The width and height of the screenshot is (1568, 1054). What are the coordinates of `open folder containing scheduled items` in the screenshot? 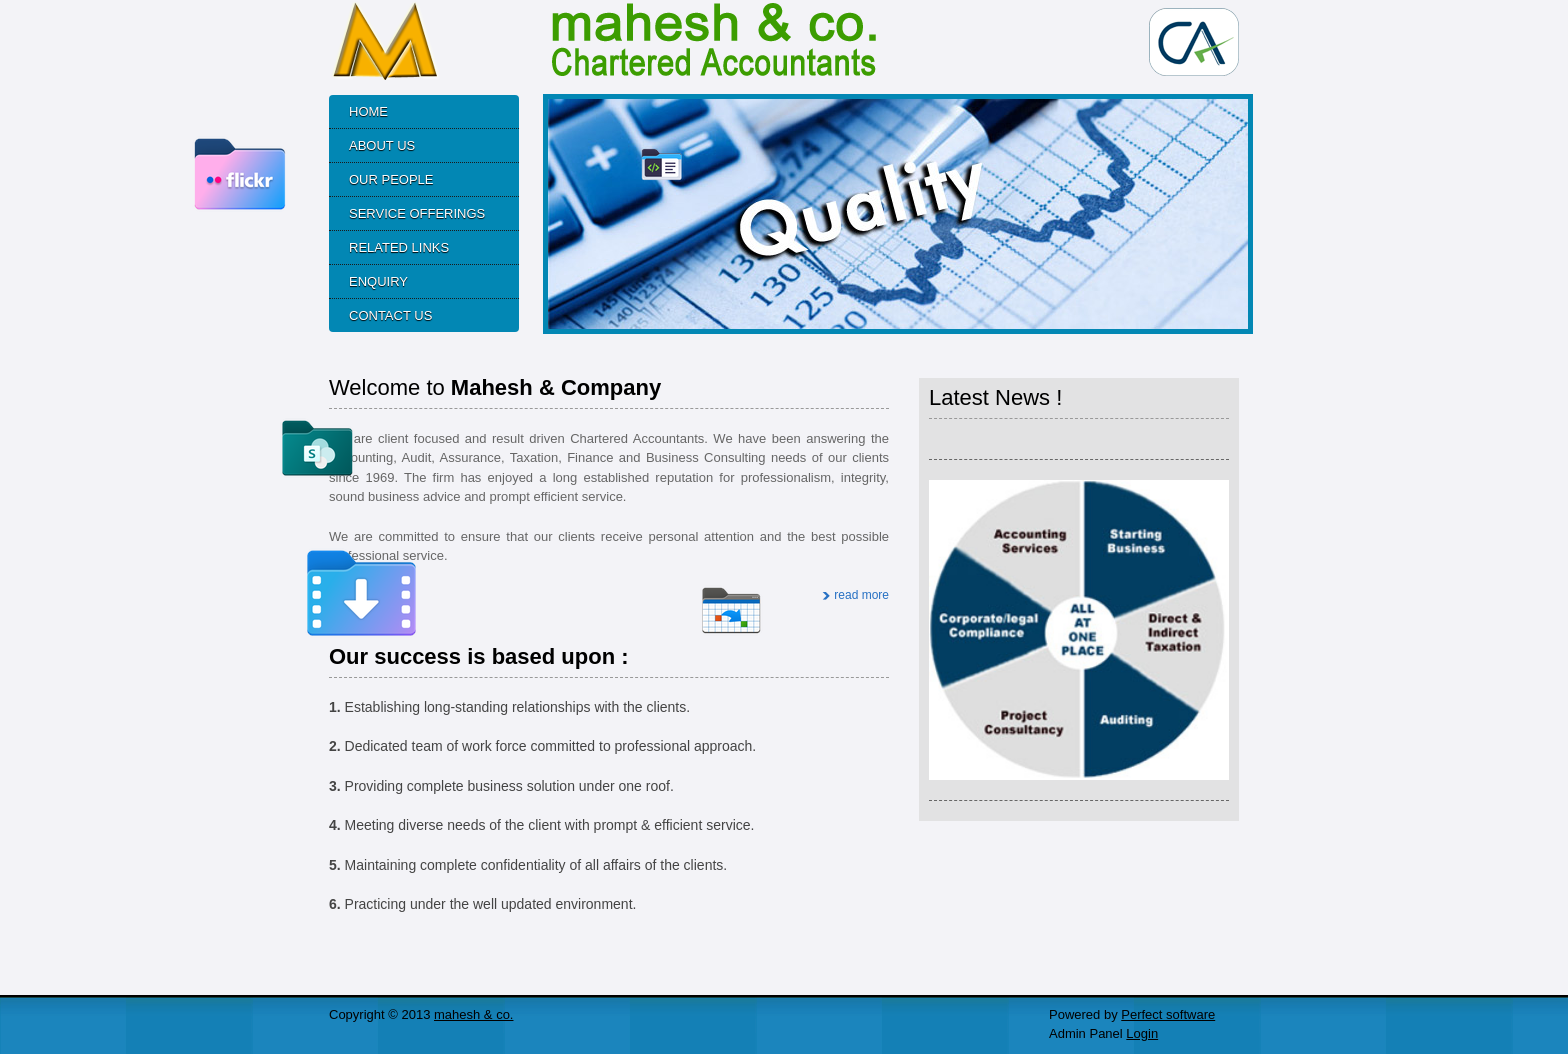 It's located at (731, 612).